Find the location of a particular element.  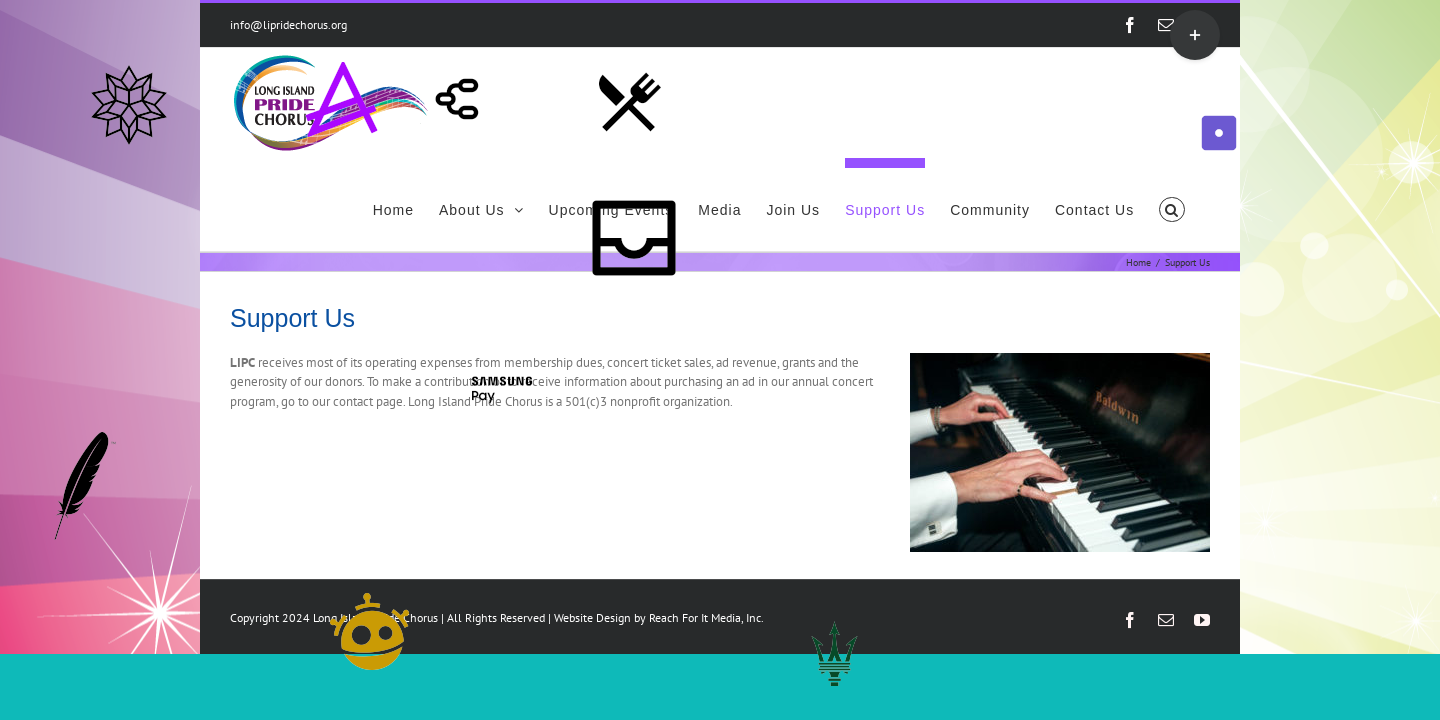

view your inbox is located at coordinates (634, 238).